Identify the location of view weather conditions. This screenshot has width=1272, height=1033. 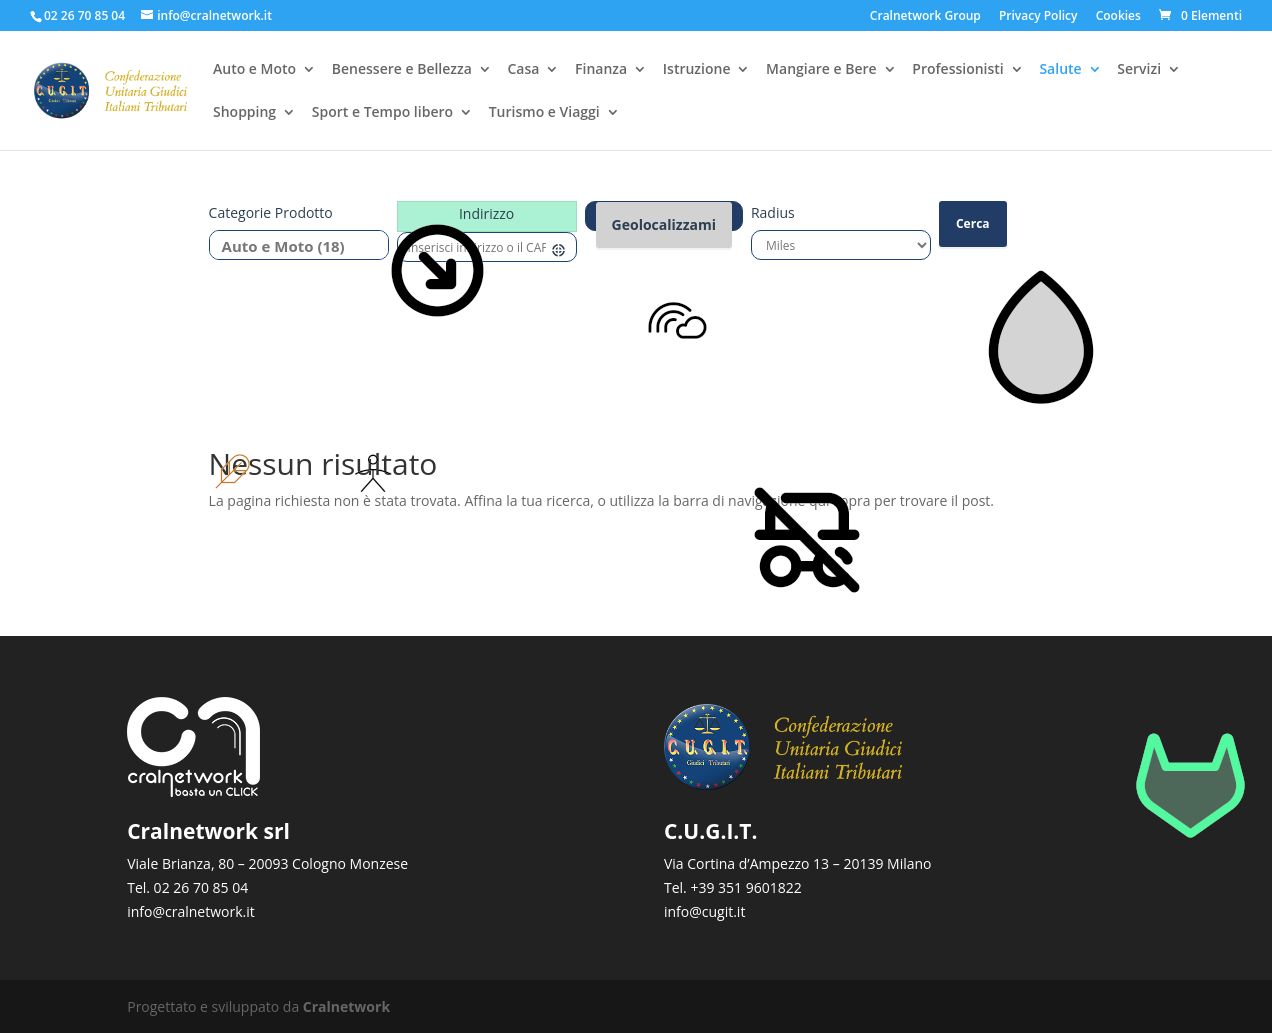
(677, 319).